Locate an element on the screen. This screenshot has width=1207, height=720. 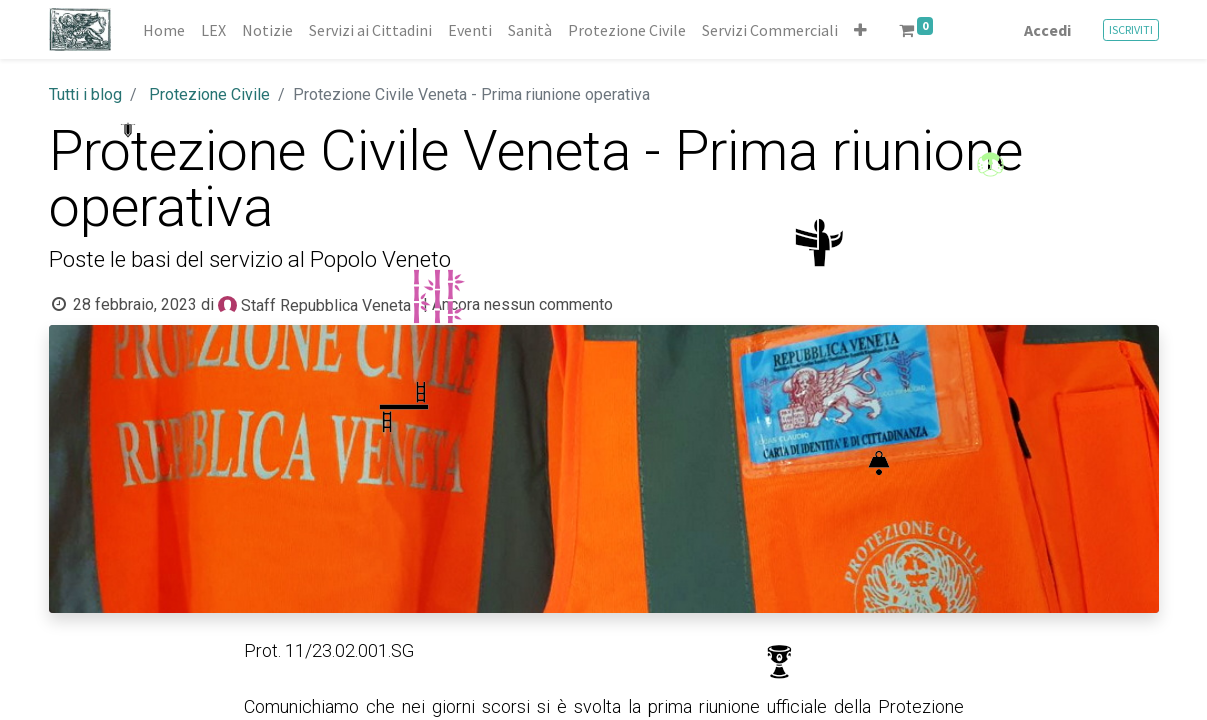
bamboo plant icon for nature or zen-themed content is located at coordinates (437, 296).